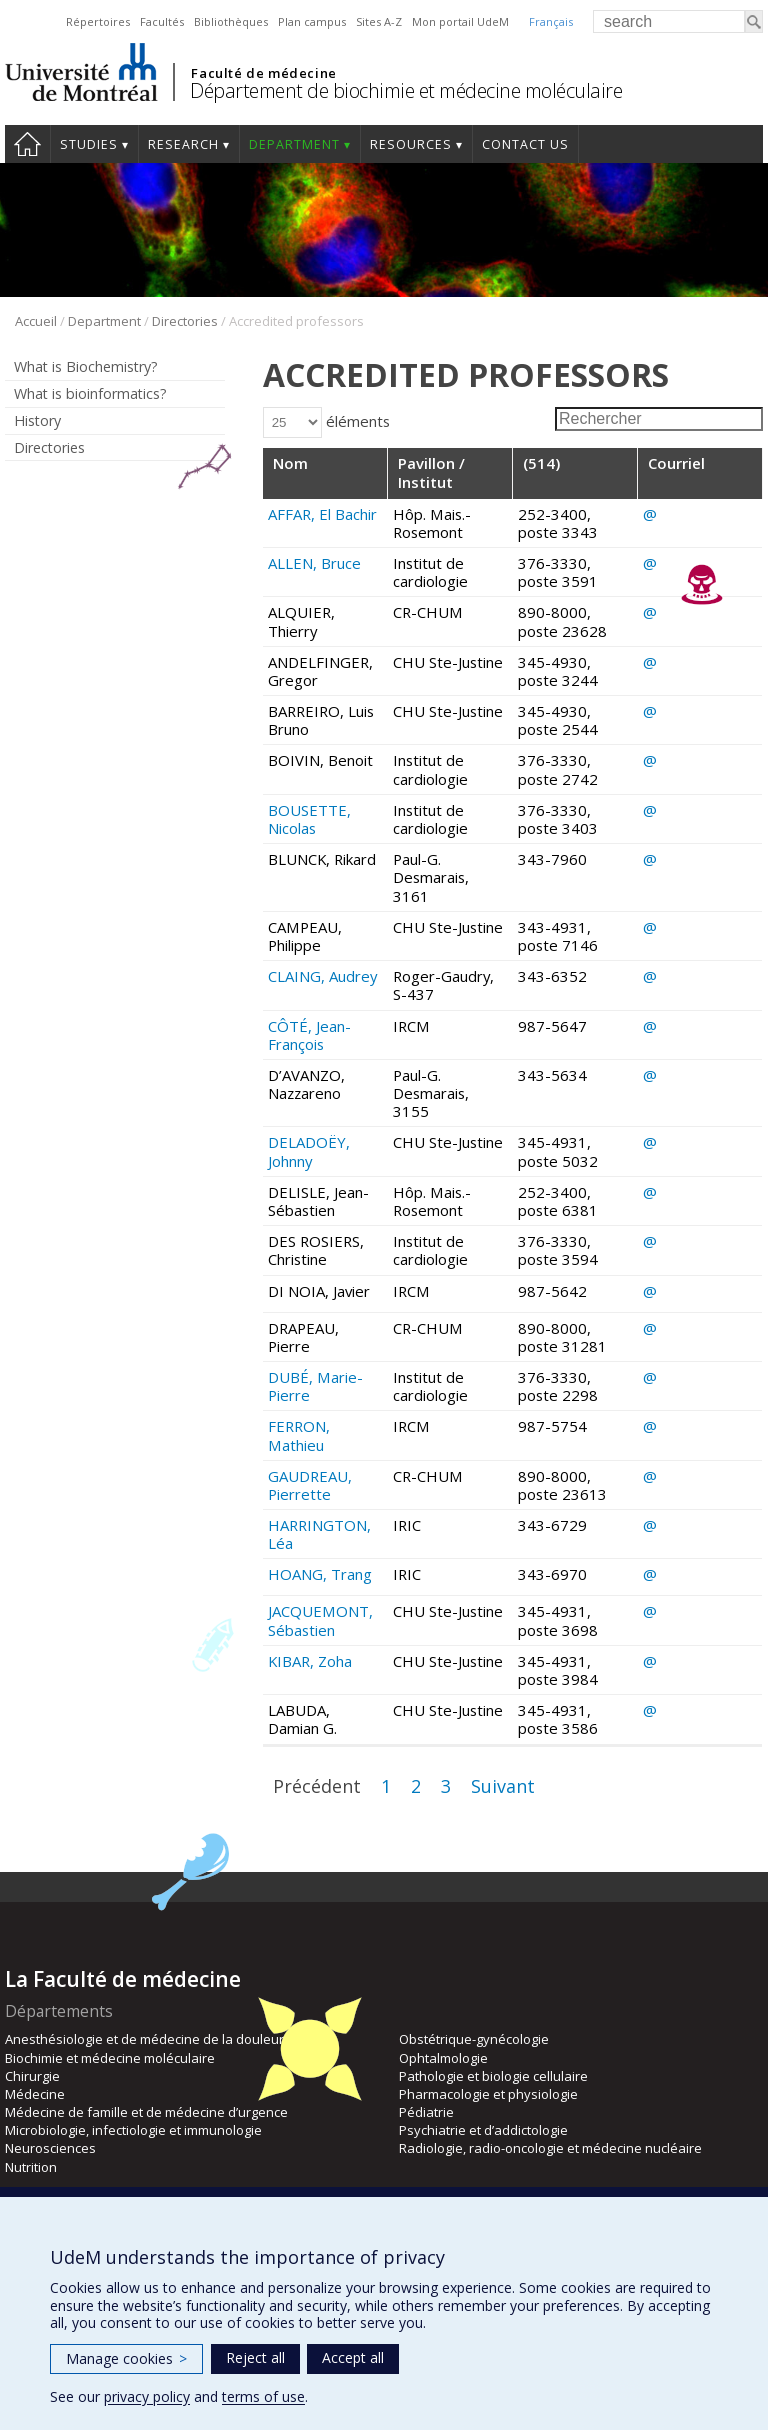  Describe the element at coordinates (190, 1871) in the screenshot. I see `food or hunger indicator in a game` at that location.